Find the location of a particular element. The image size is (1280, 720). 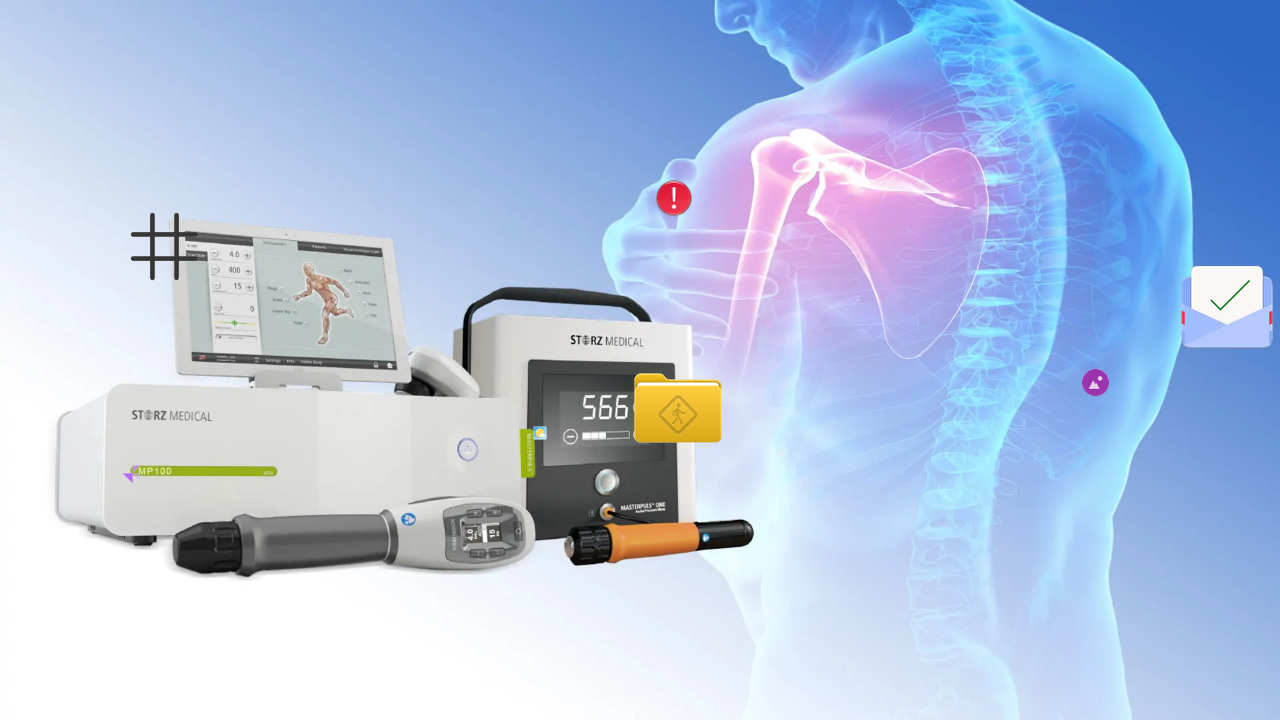

open the weather app is located at coordinates (540, 433).